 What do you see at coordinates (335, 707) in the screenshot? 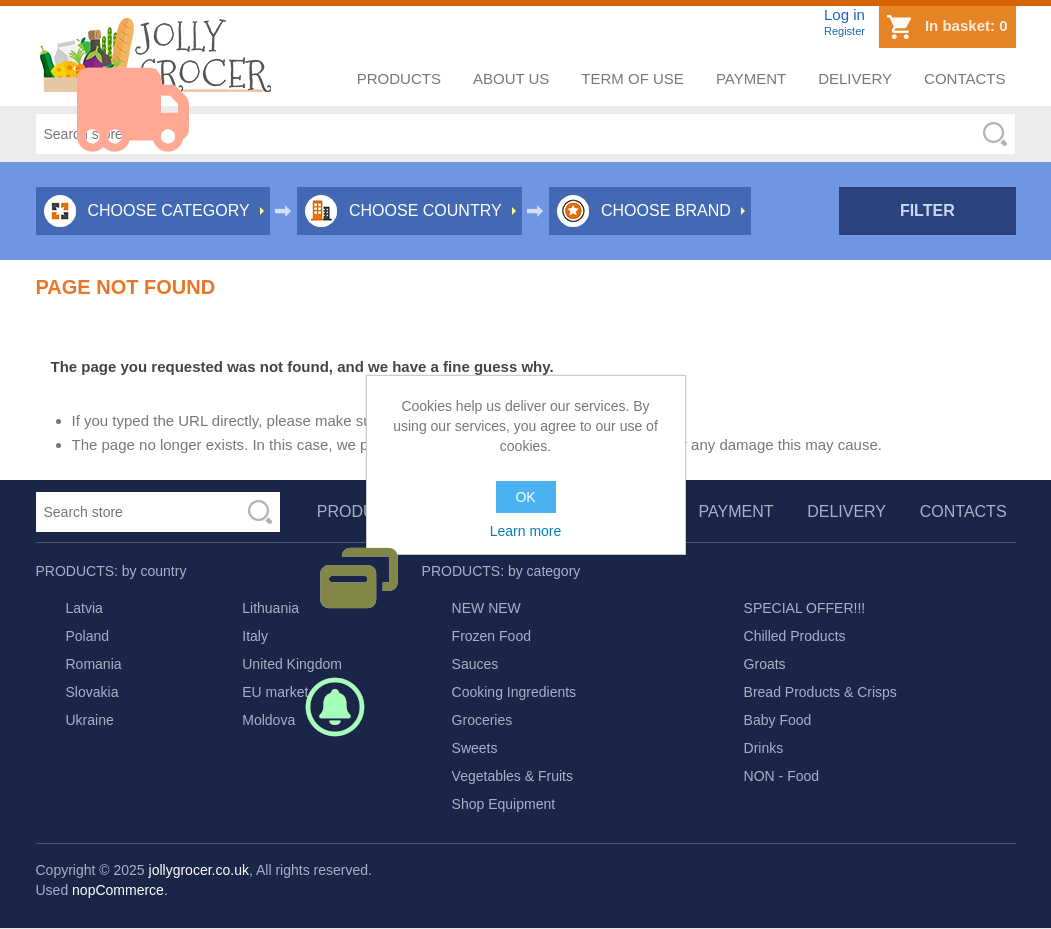
I see `access notification settings` at bounding box center [335, 707].